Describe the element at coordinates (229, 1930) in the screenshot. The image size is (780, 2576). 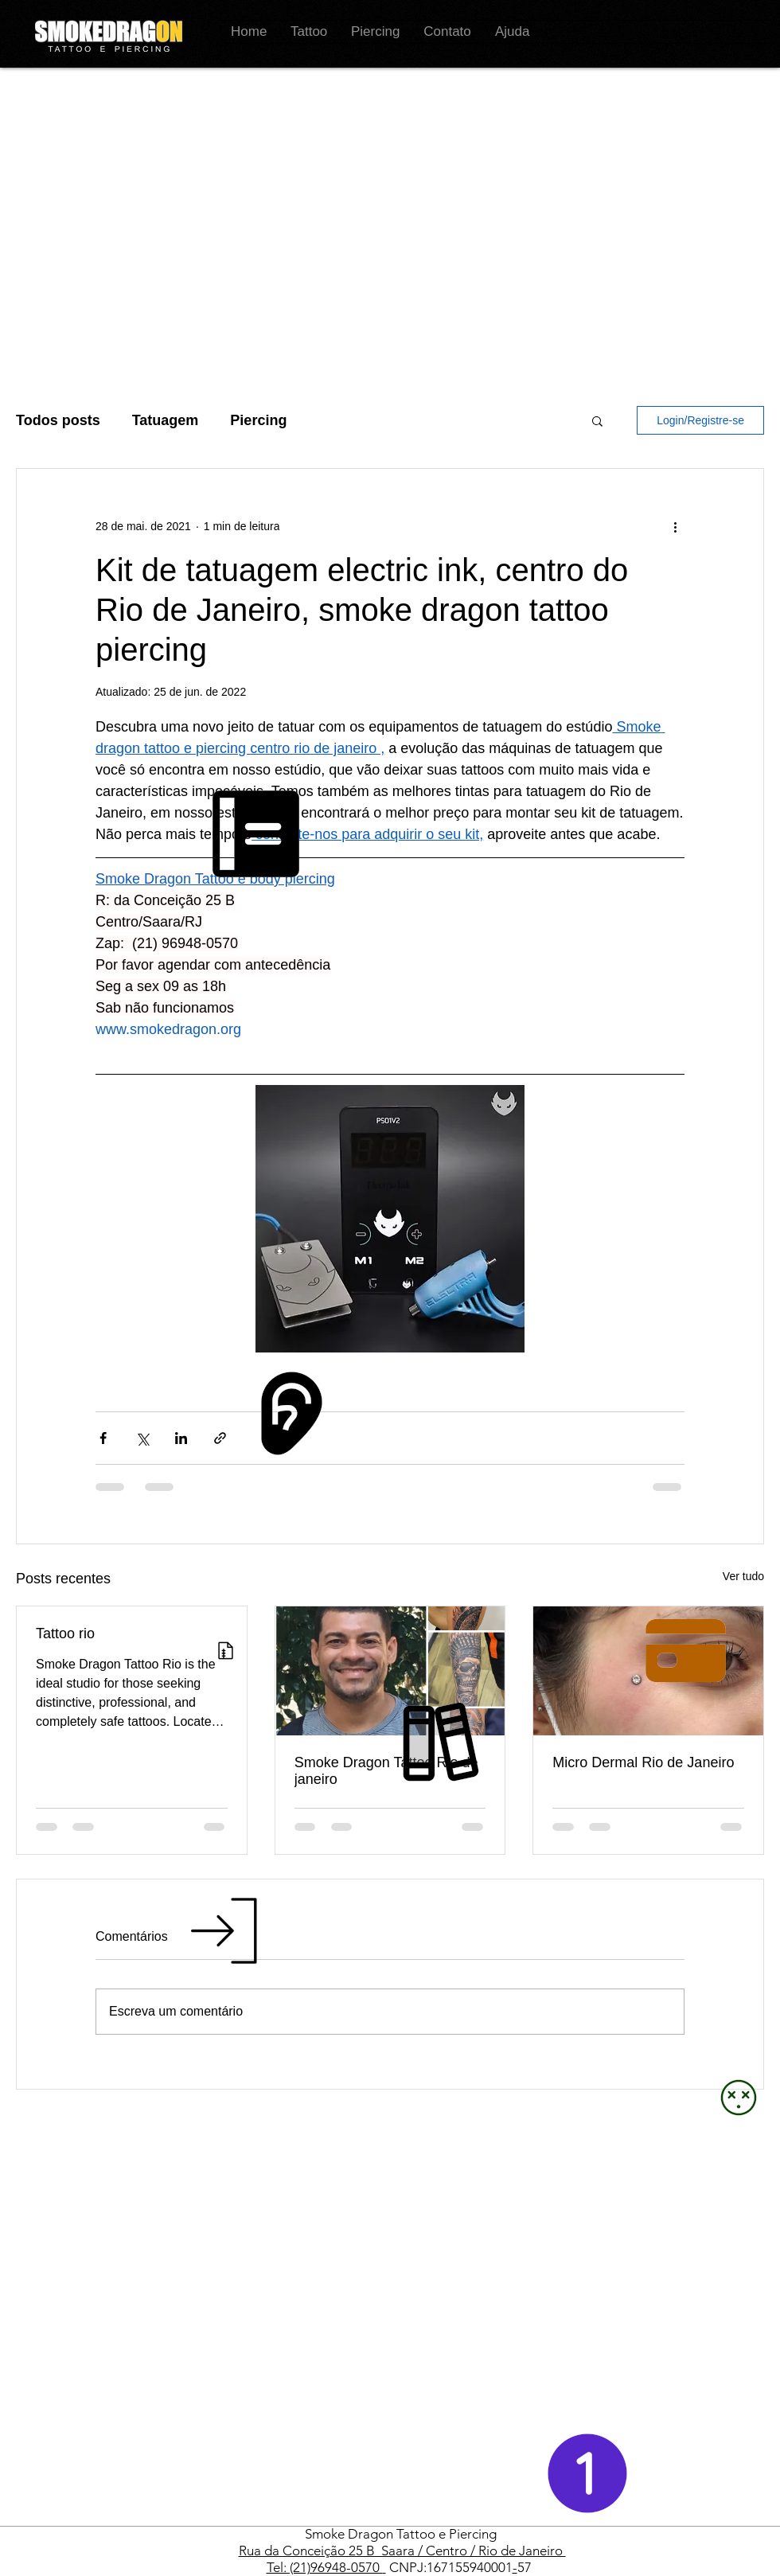
I see `sign in to your account` at that location.